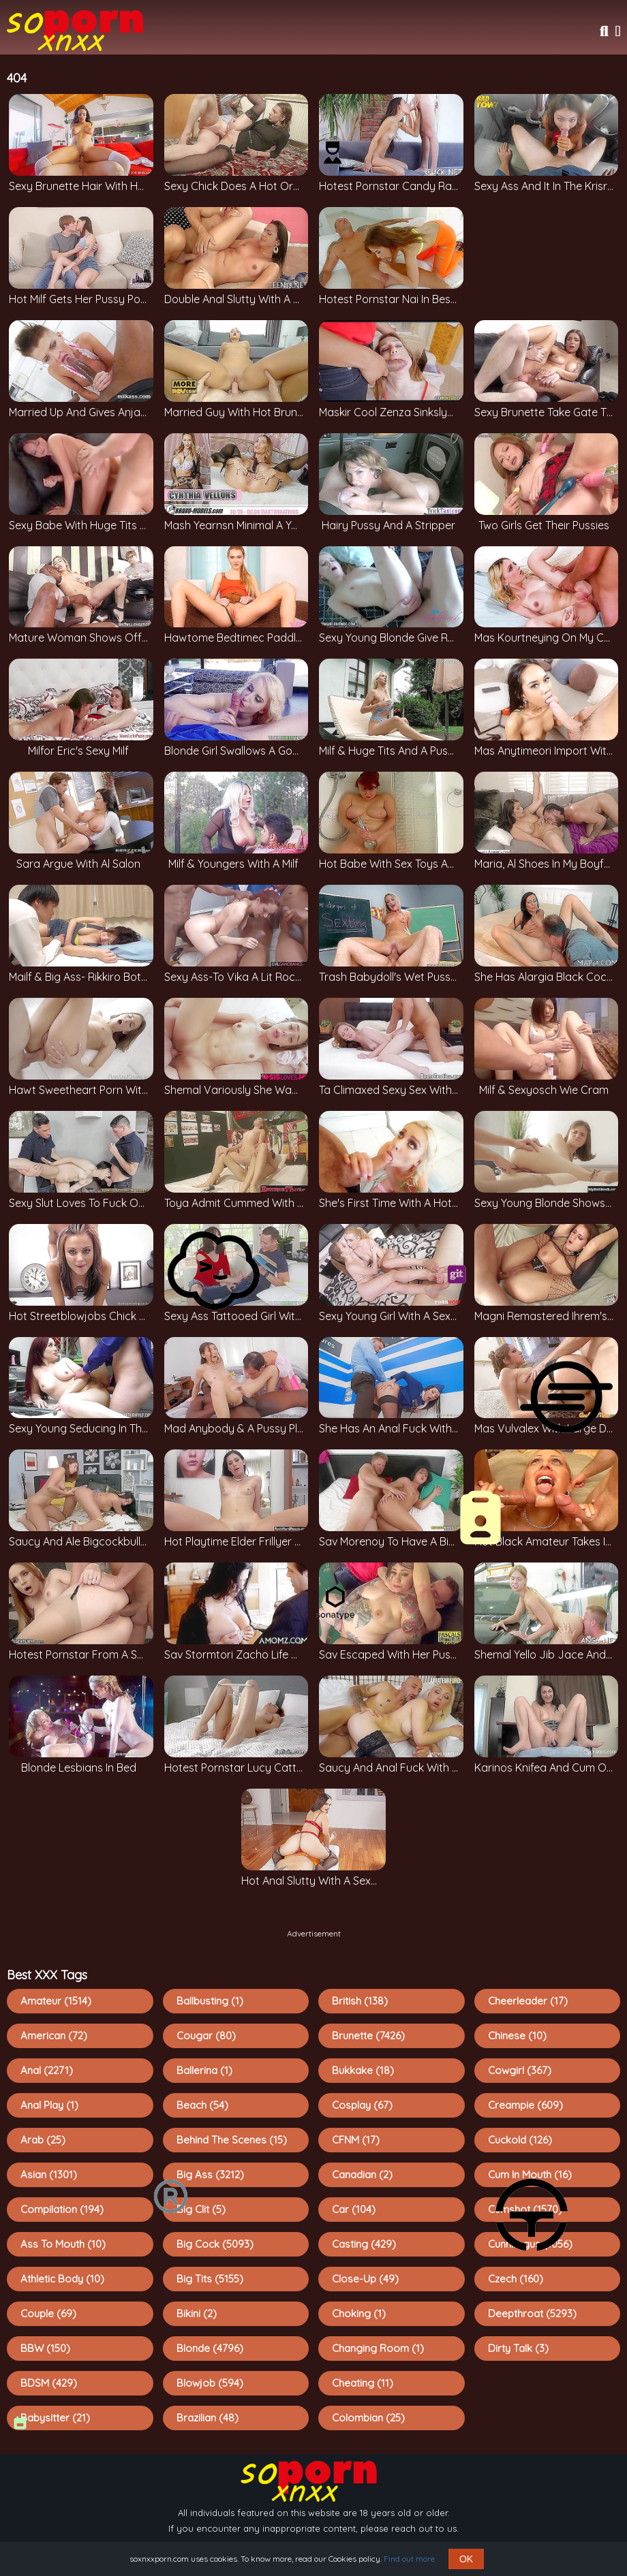 The height and width of the screenshot is (2576, 627). Describe the element at coordinates (532, 2215) in the screenshot. I see `access driving or navigation mode` at that location.